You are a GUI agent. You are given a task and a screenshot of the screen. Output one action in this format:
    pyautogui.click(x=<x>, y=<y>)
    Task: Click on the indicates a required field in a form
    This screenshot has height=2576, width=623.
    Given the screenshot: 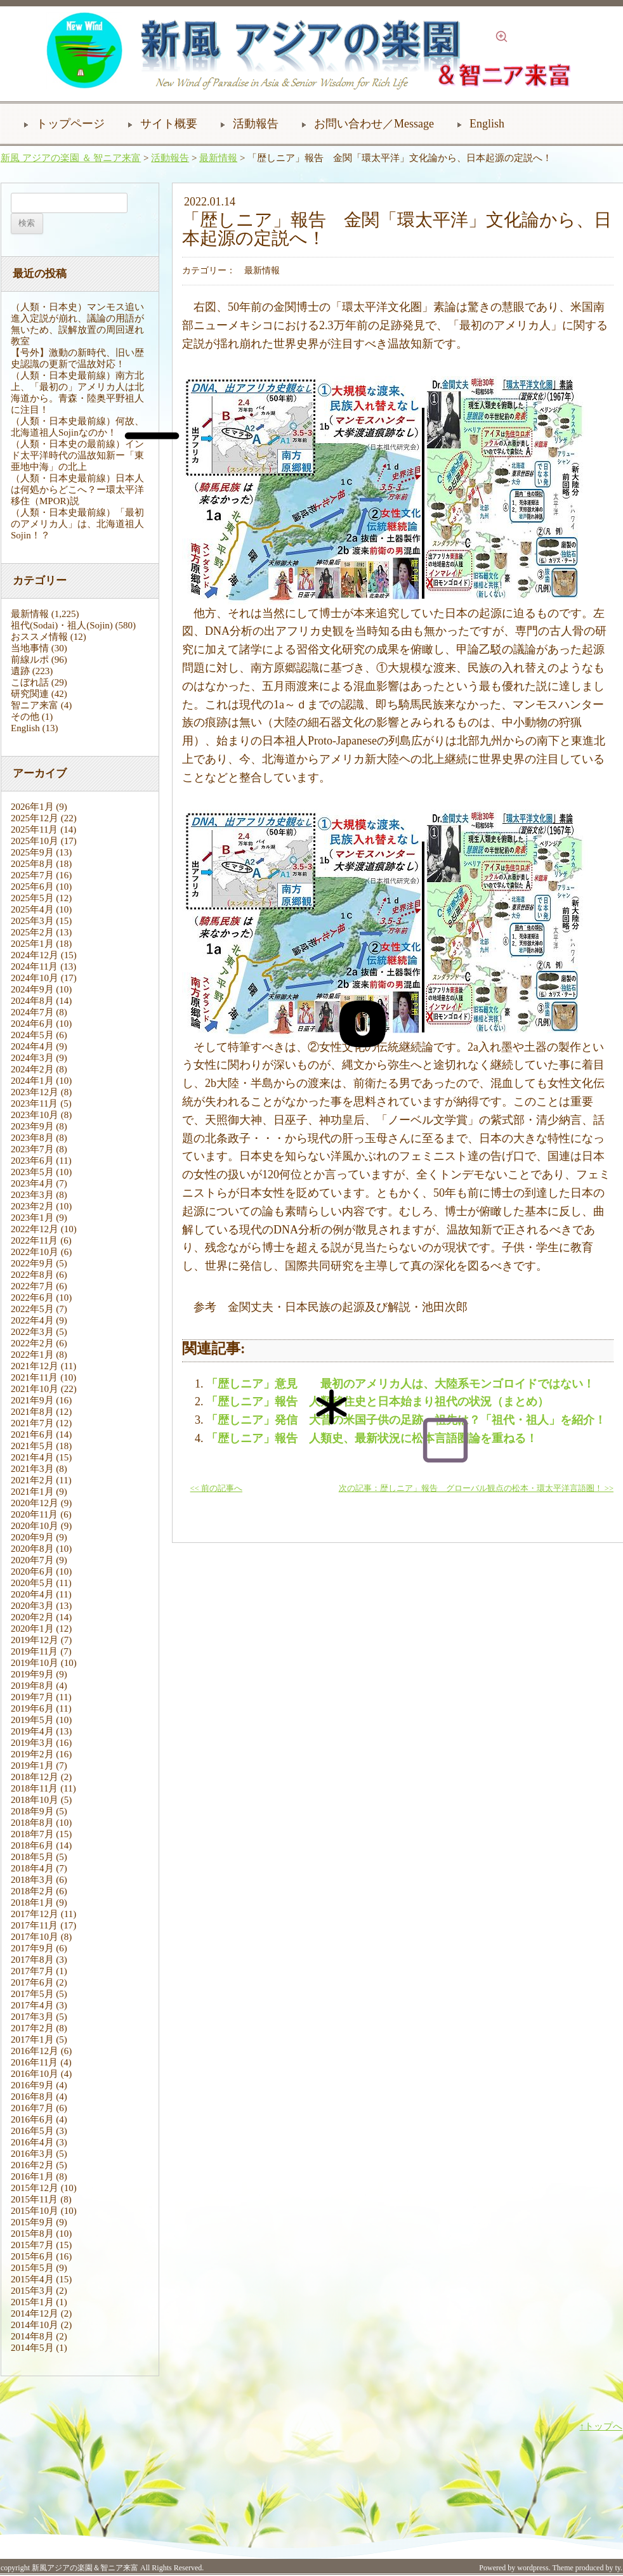 What is the action you would take?
    pyautogui.click(x=331, y=1407)
    